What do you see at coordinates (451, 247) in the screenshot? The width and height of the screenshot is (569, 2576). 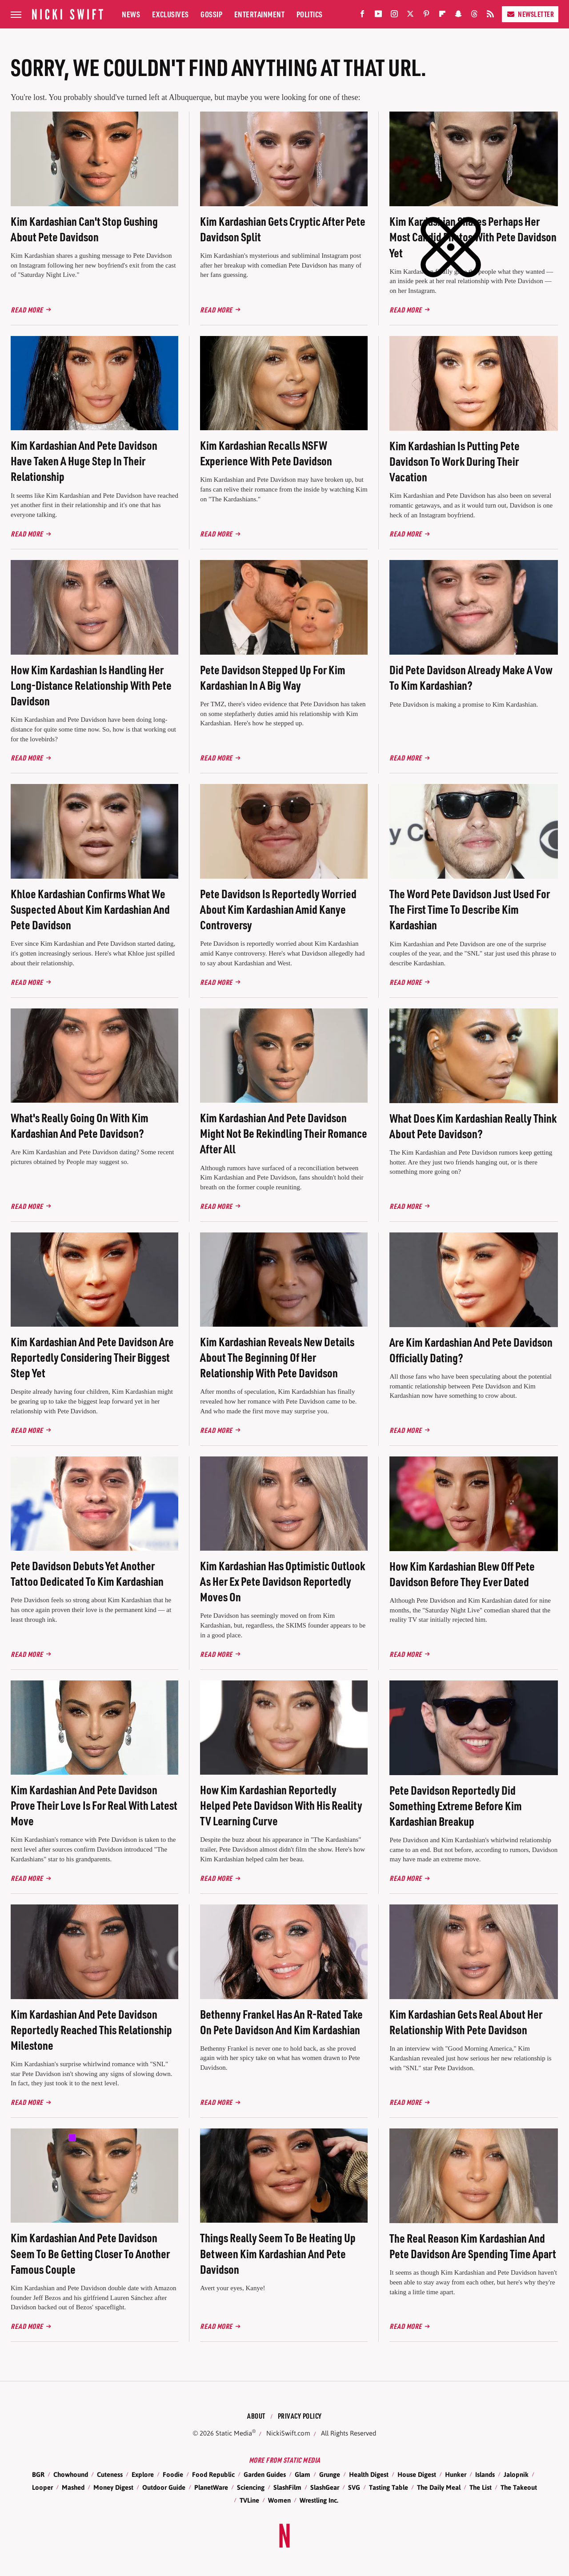 I see `access first aid or medical help resources` at bounding box center [451, 247].